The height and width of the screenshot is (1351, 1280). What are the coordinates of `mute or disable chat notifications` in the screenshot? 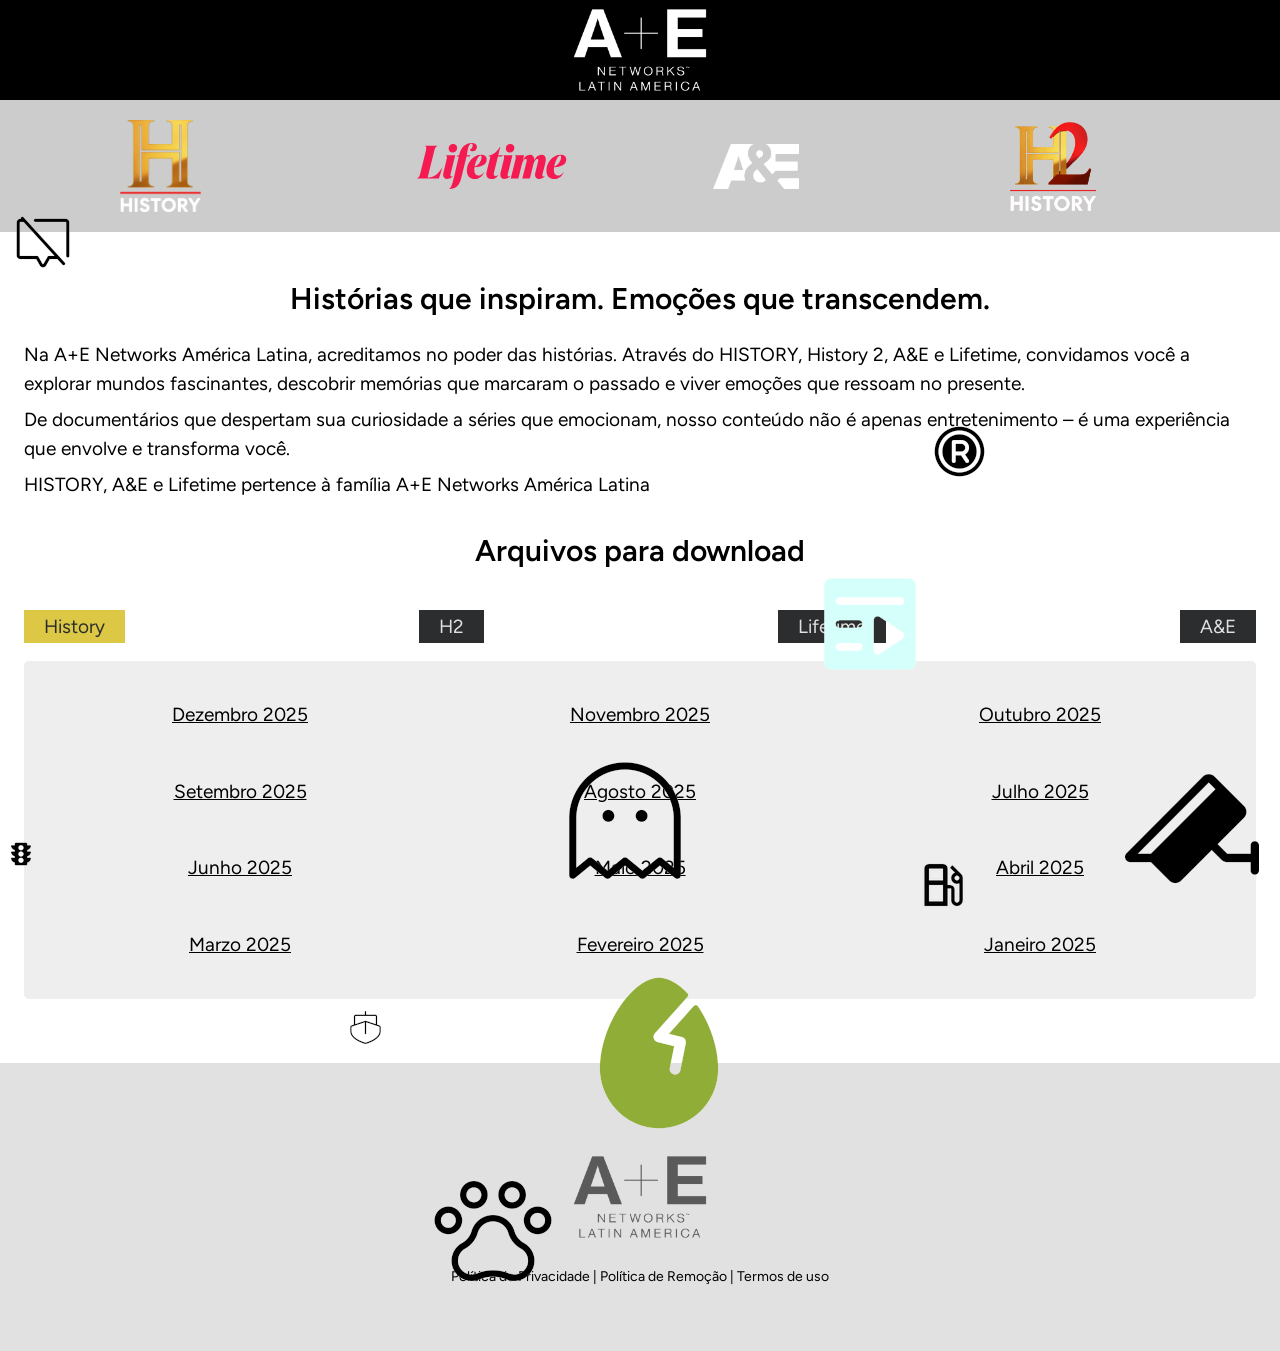 It's located at (43, 241).